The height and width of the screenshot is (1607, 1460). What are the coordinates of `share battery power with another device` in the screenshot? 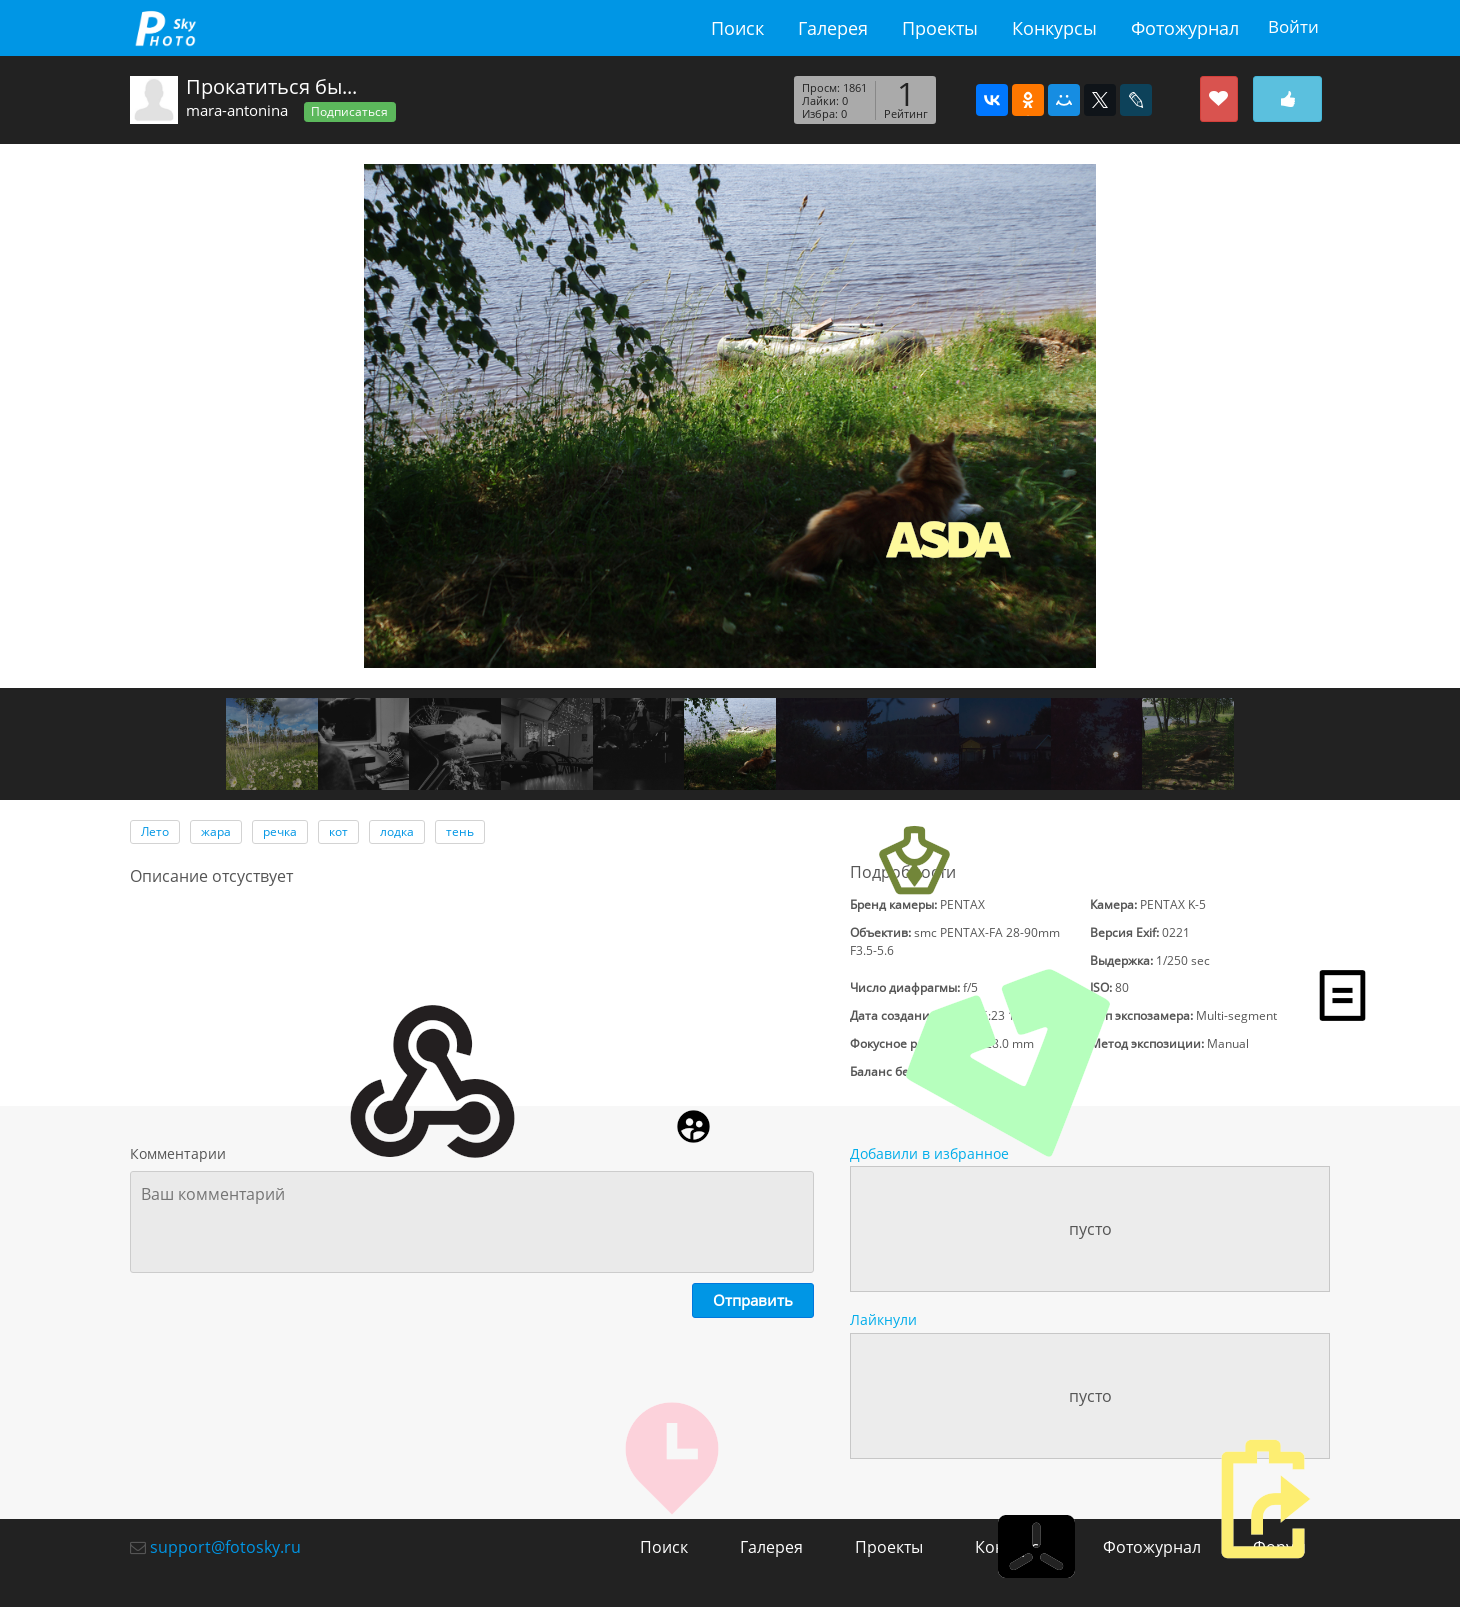 It's located at (1263, 1499).